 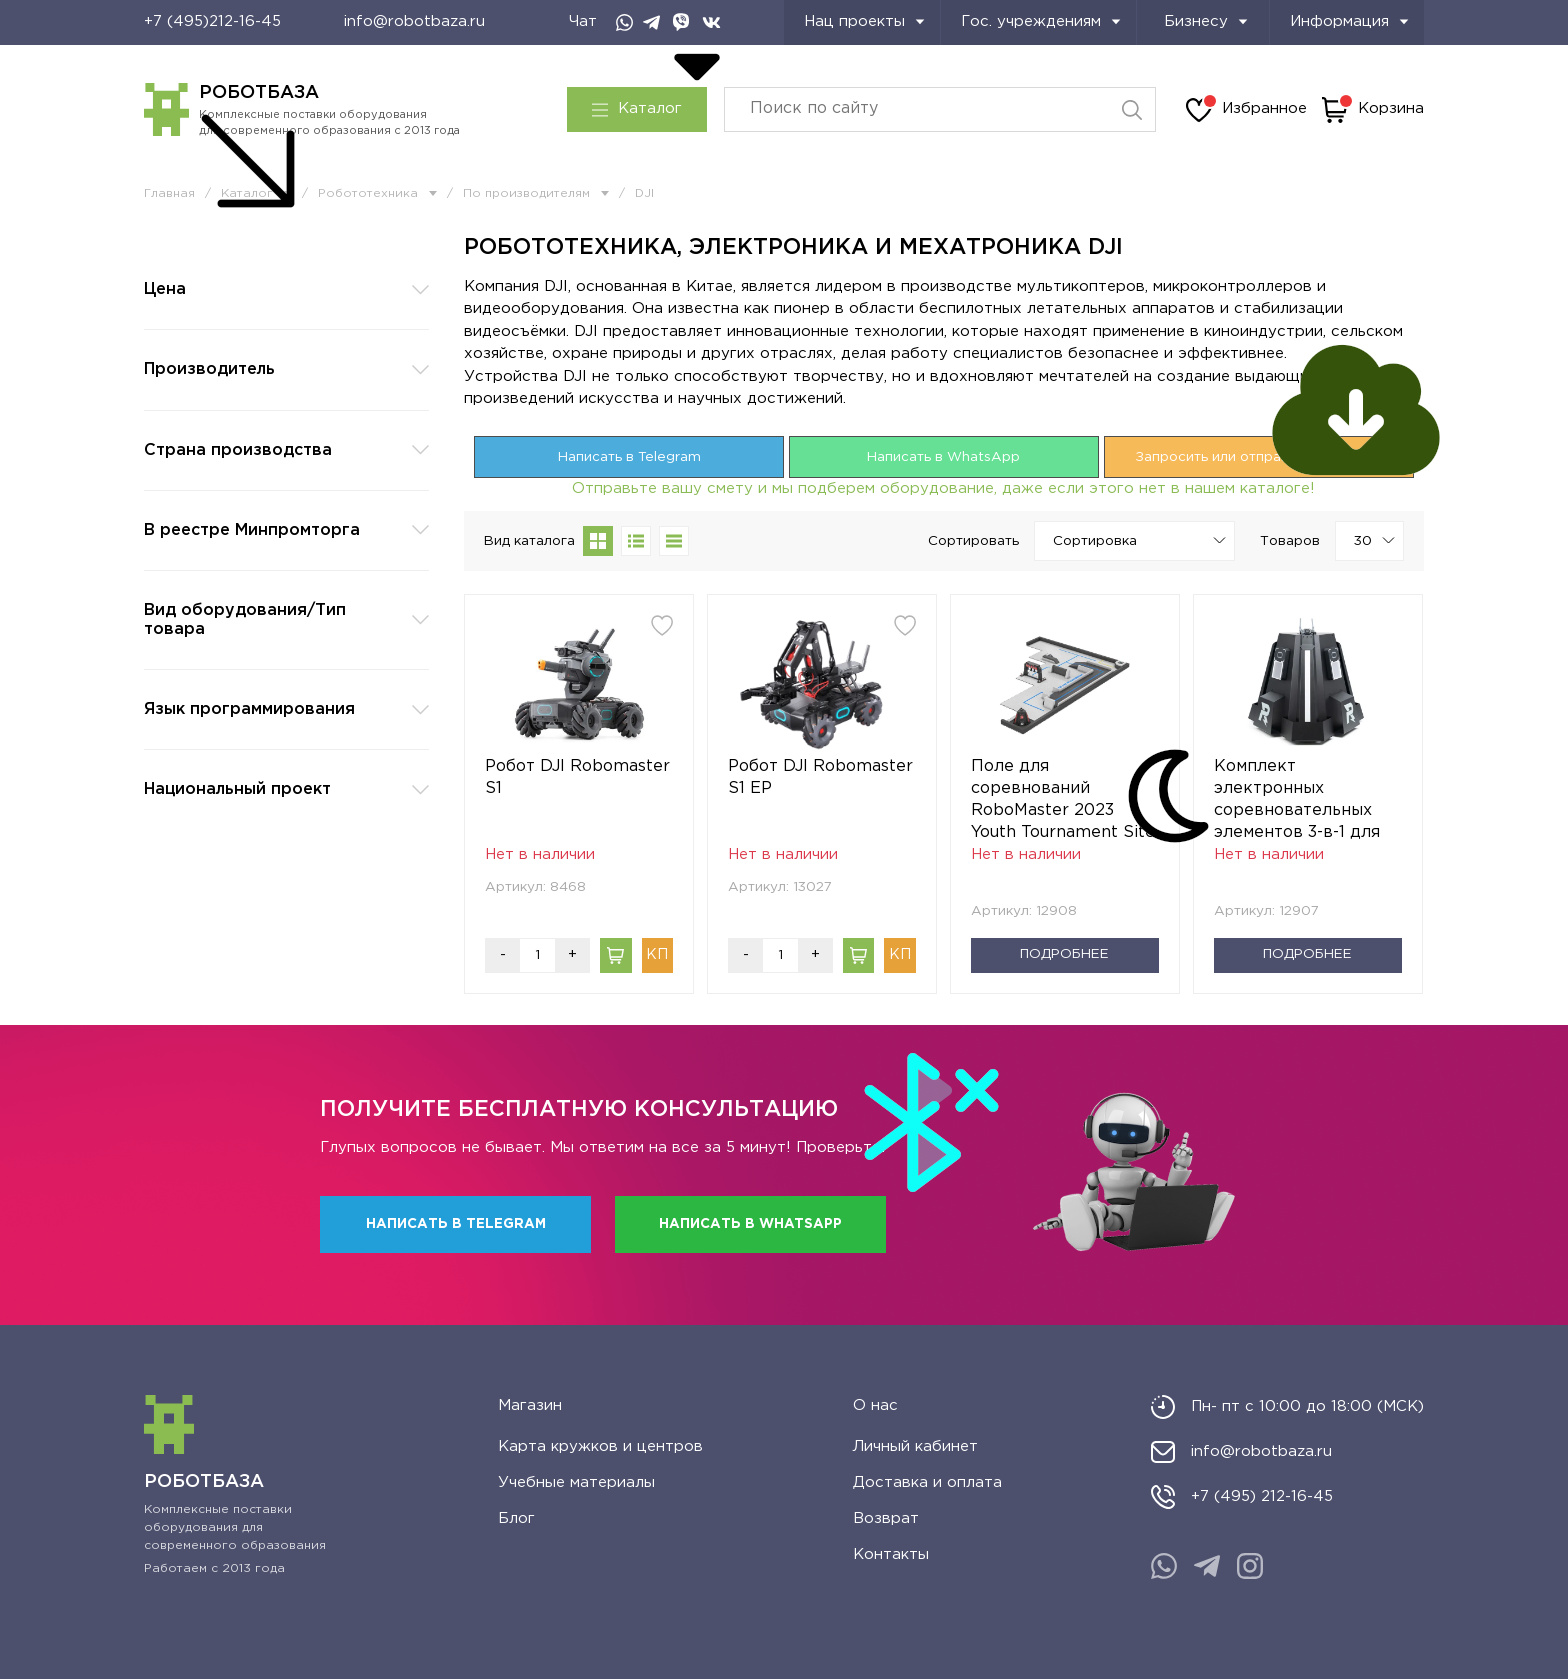 What do you see at coordinates (697, 50) in the screenshot?
I see `sort items in descending order` at bounding box center [697, 50].